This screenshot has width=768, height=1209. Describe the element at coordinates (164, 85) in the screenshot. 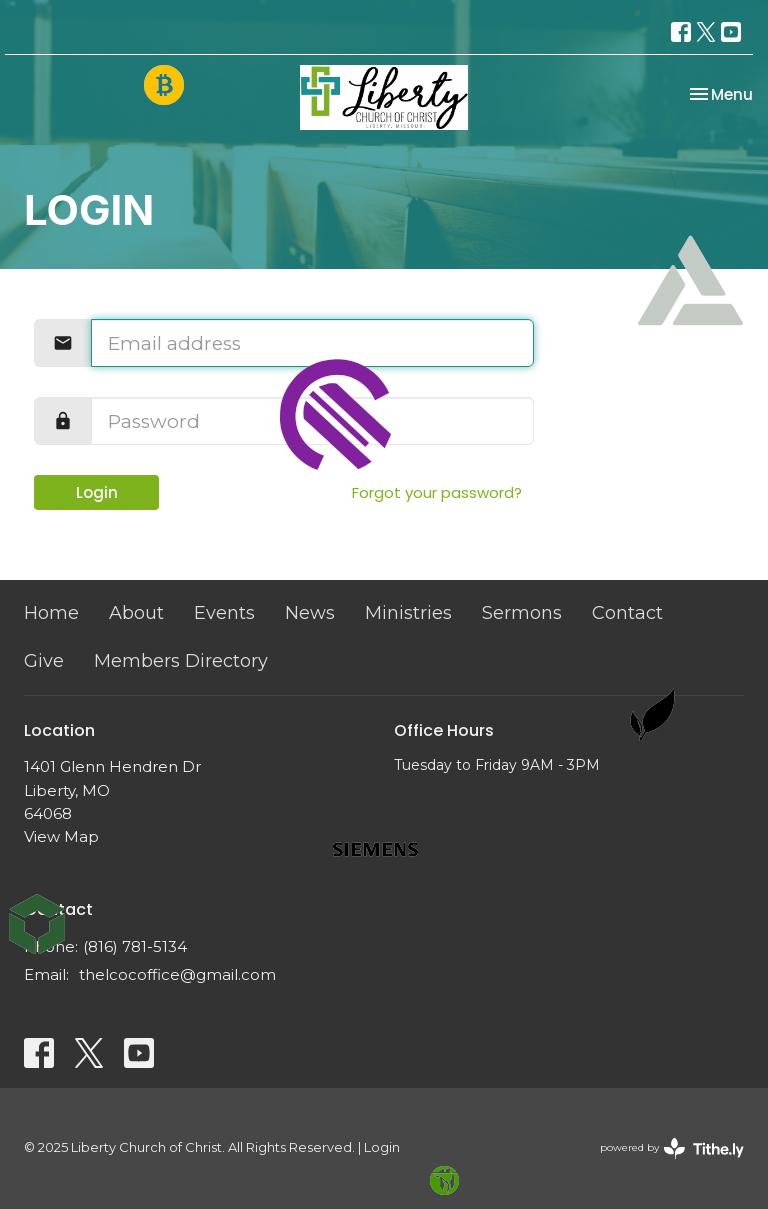

I see `bitcoin sv cryptocurrency logo` at that location.